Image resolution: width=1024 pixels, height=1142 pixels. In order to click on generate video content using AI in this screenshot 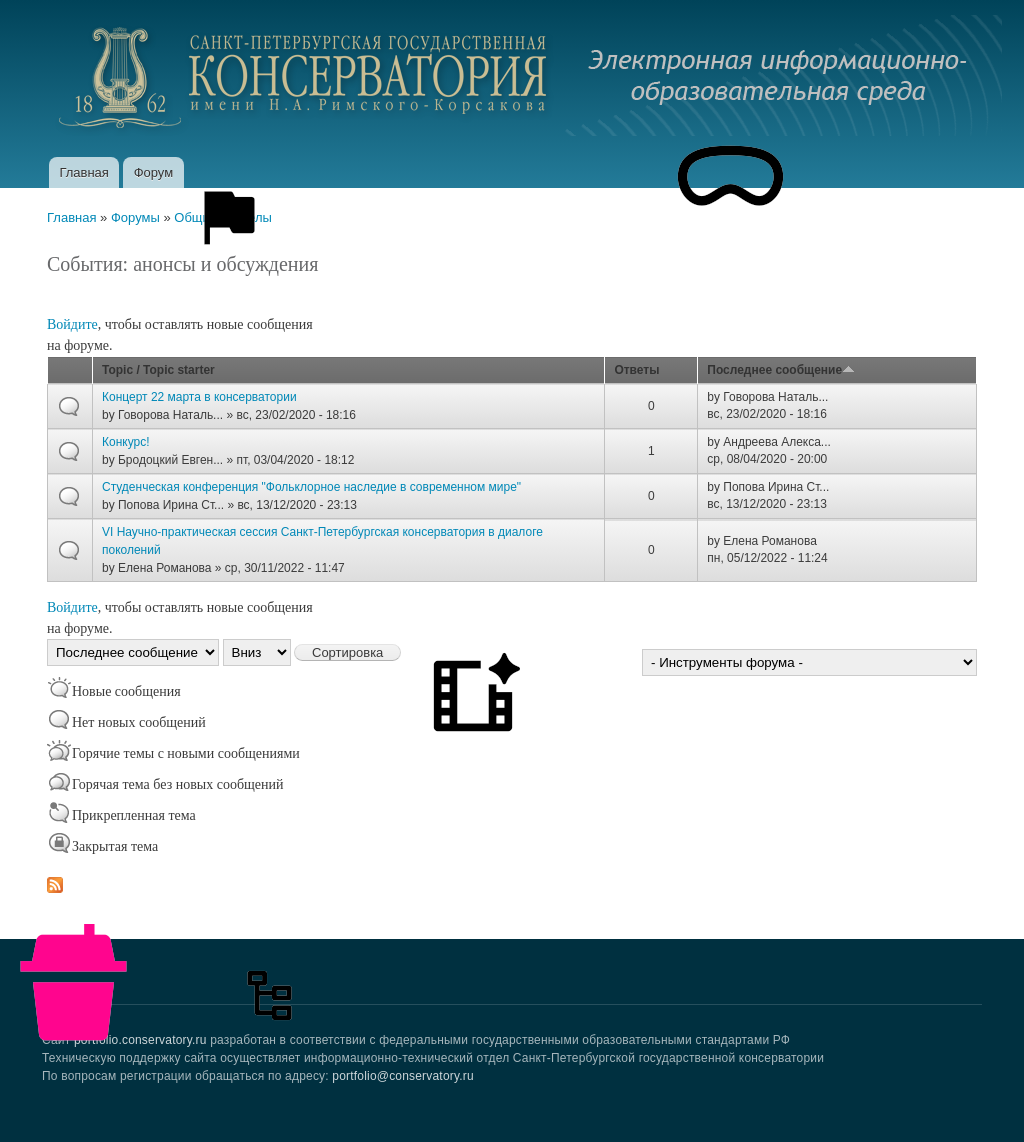, I will do `click(473, 696)`.